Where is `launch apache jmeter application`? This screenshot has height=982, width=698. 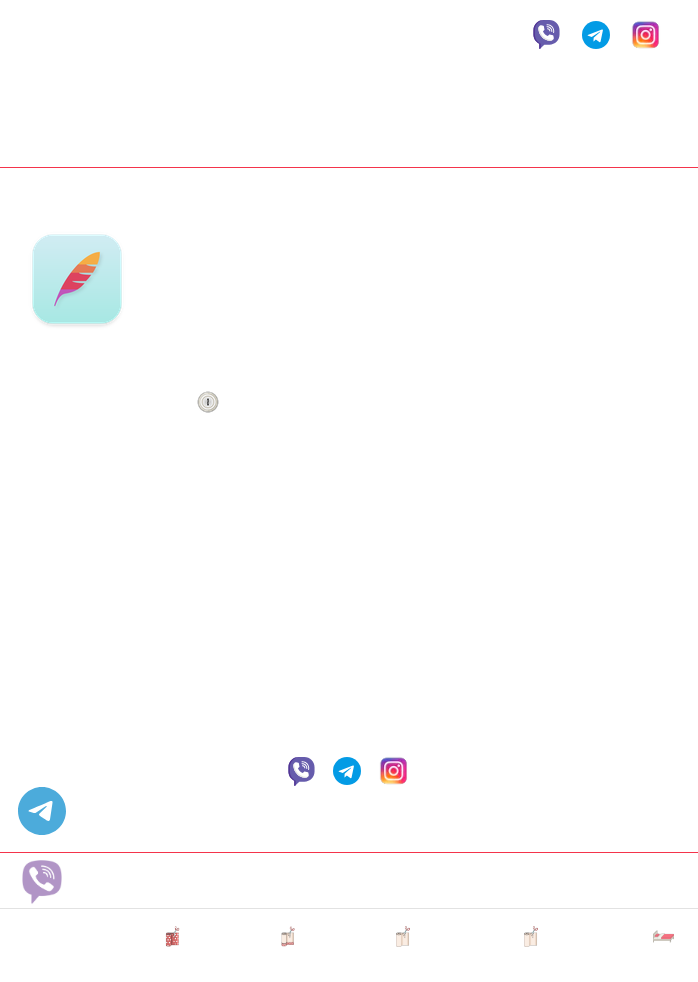 launch apache jmeter application is located at coordinates (77, 279).